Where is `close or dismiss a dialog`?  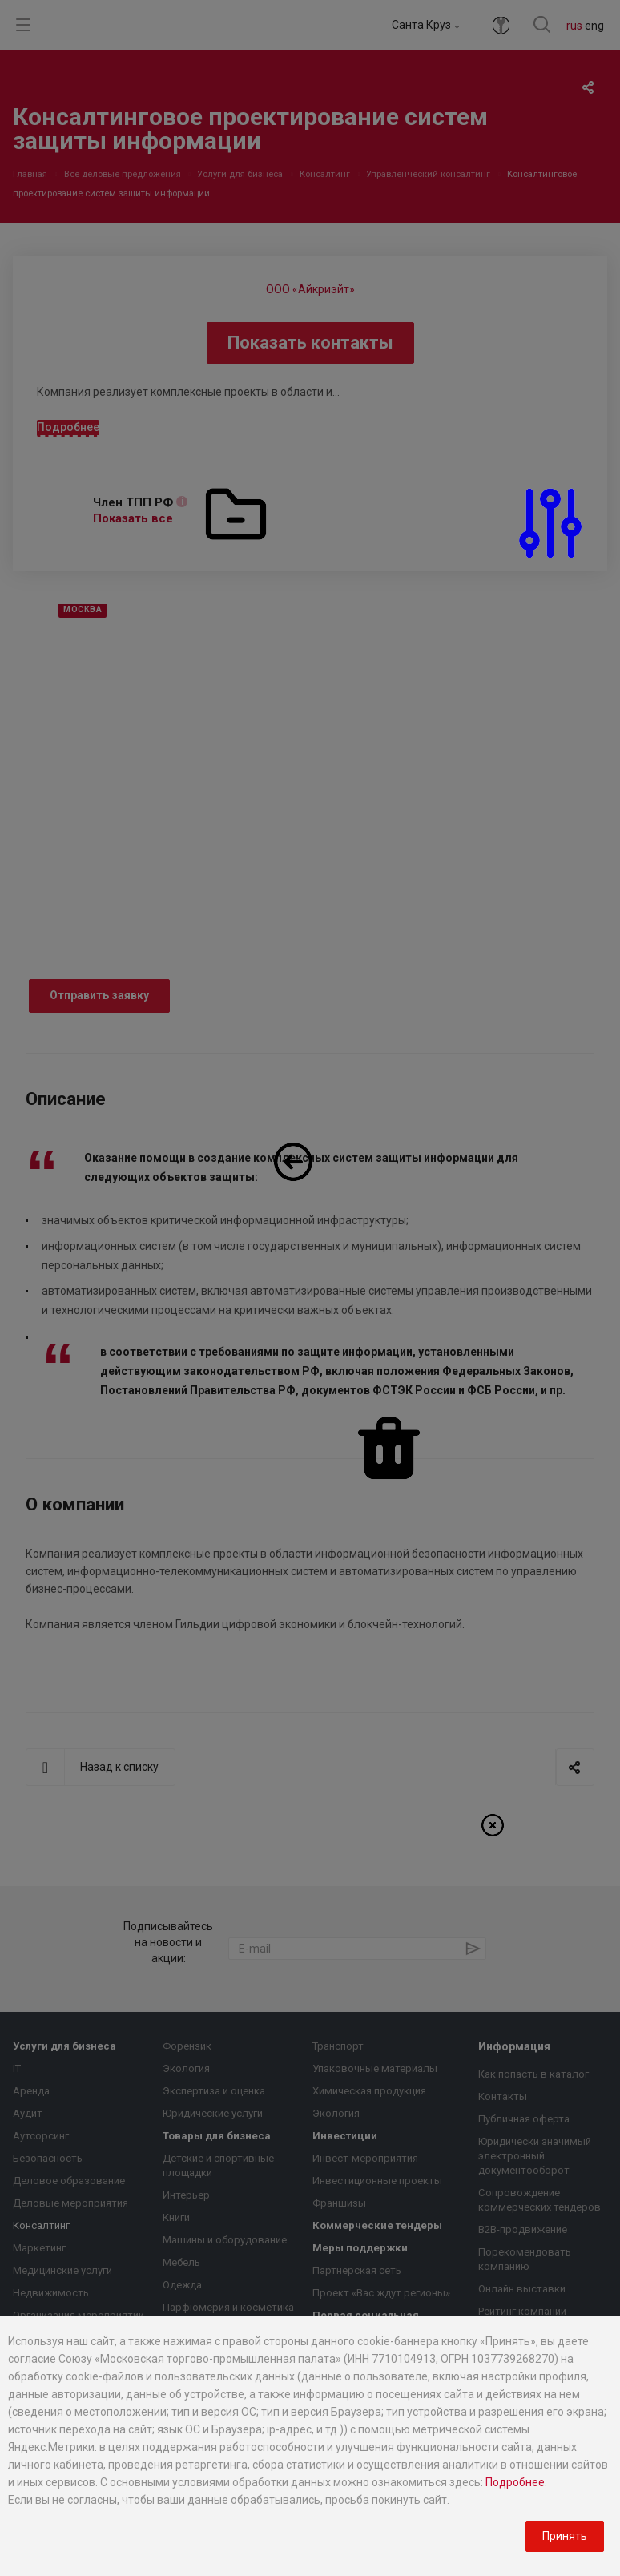
close or dismiss a dialog is located at coordinates (493, 1825).